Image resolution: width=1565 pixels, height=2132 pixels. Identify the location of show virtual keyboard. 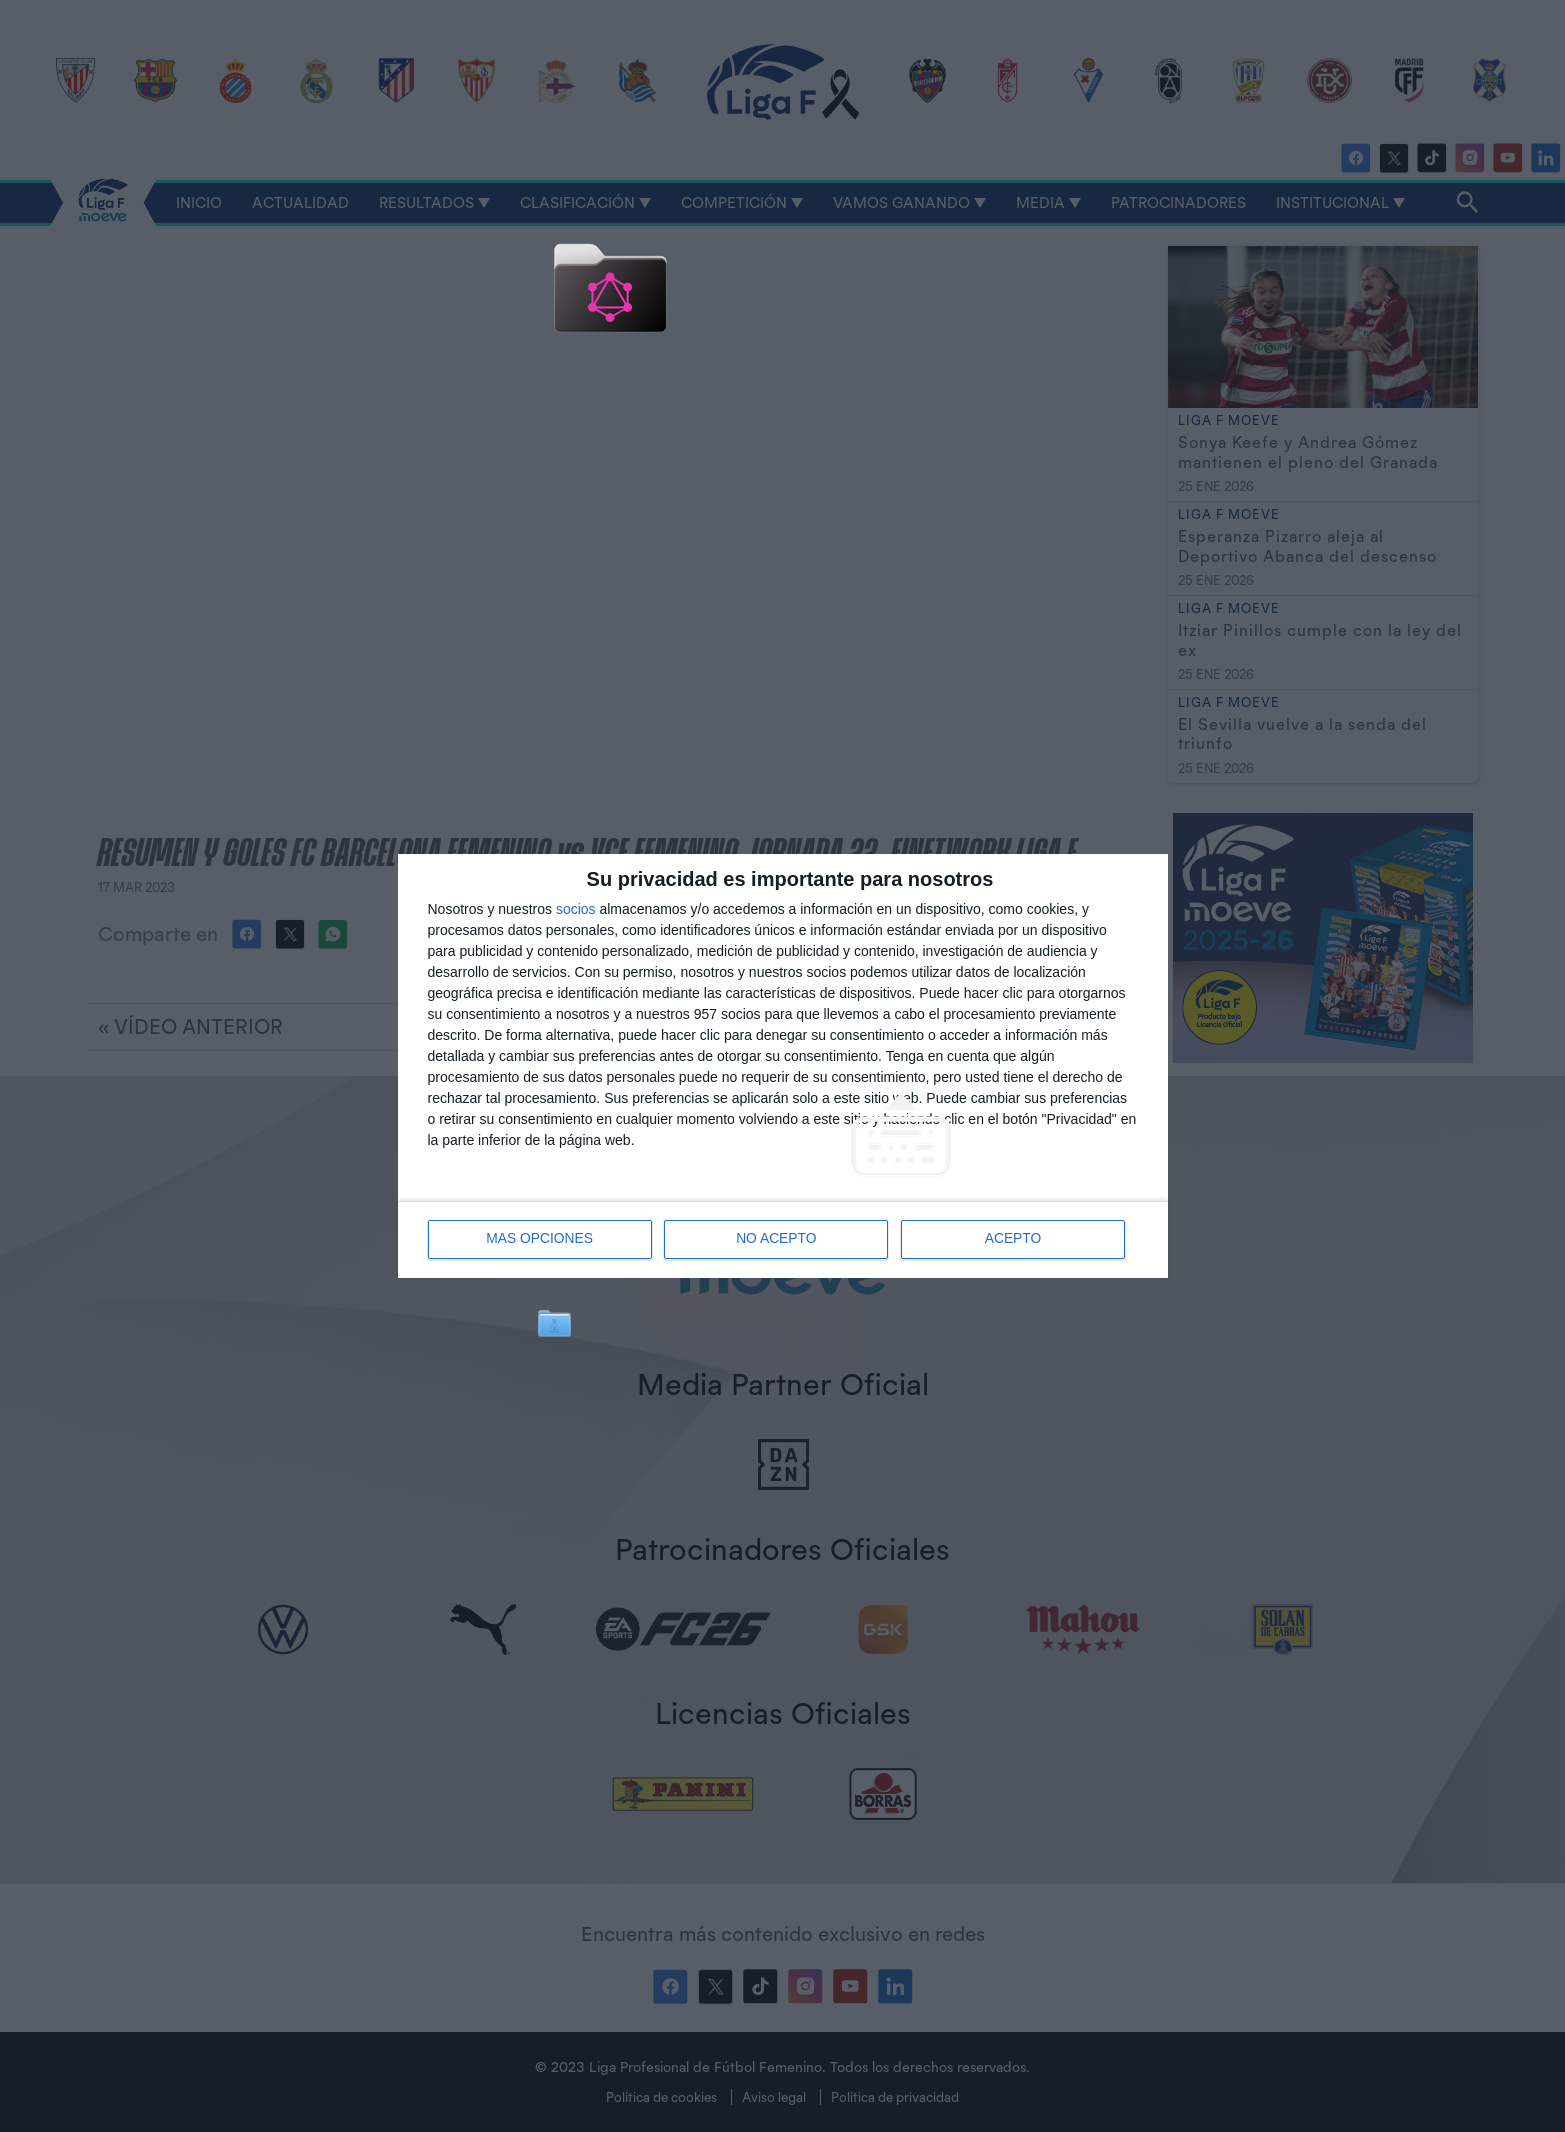
(901, 1135).